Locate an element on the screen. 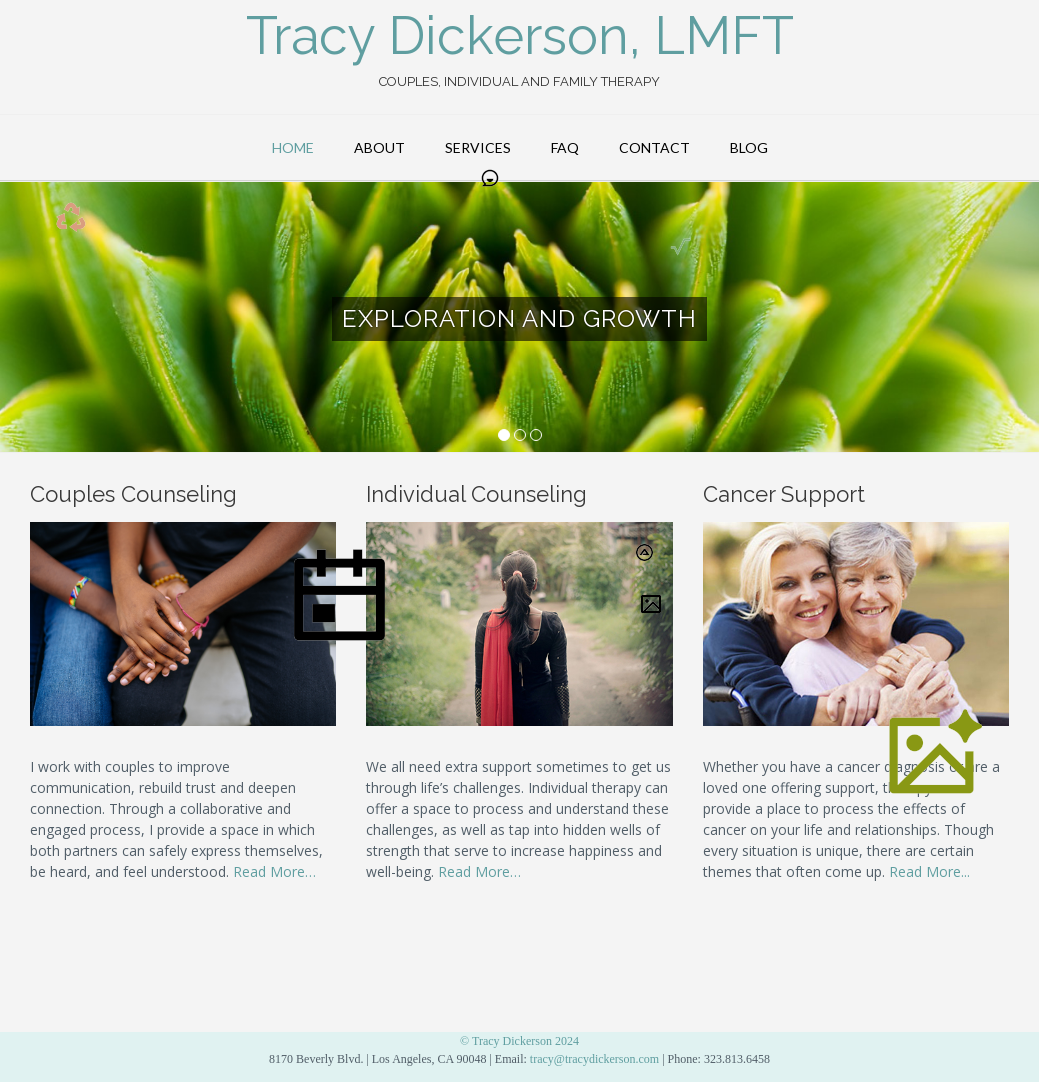  access square root or radical function in calculator is located at coordinates (680, 246).